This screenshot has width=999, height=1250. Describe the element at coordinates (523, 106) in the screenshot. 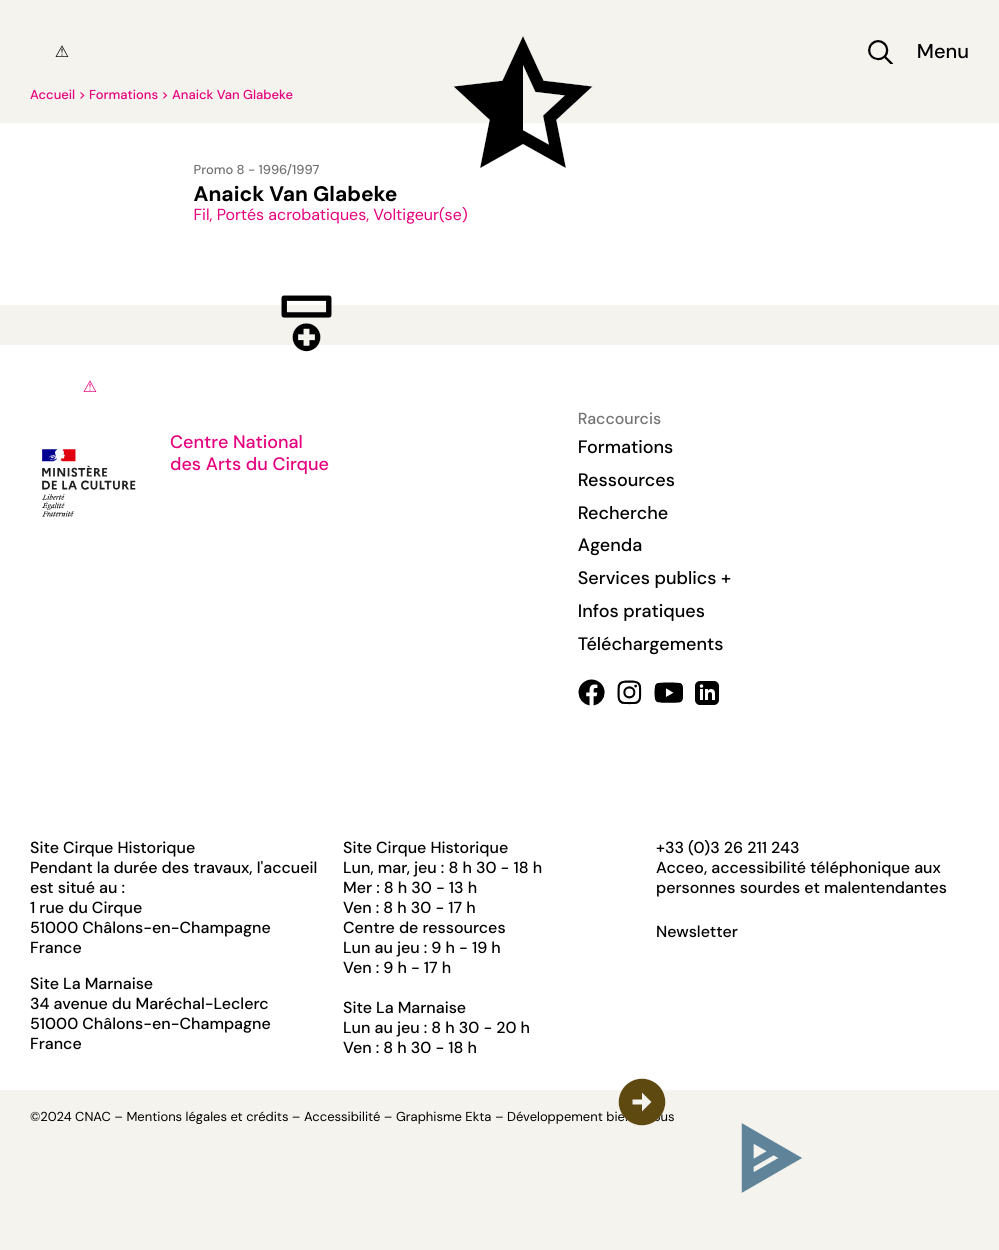

I see `indicates a partial rating or half-star score` at that location.